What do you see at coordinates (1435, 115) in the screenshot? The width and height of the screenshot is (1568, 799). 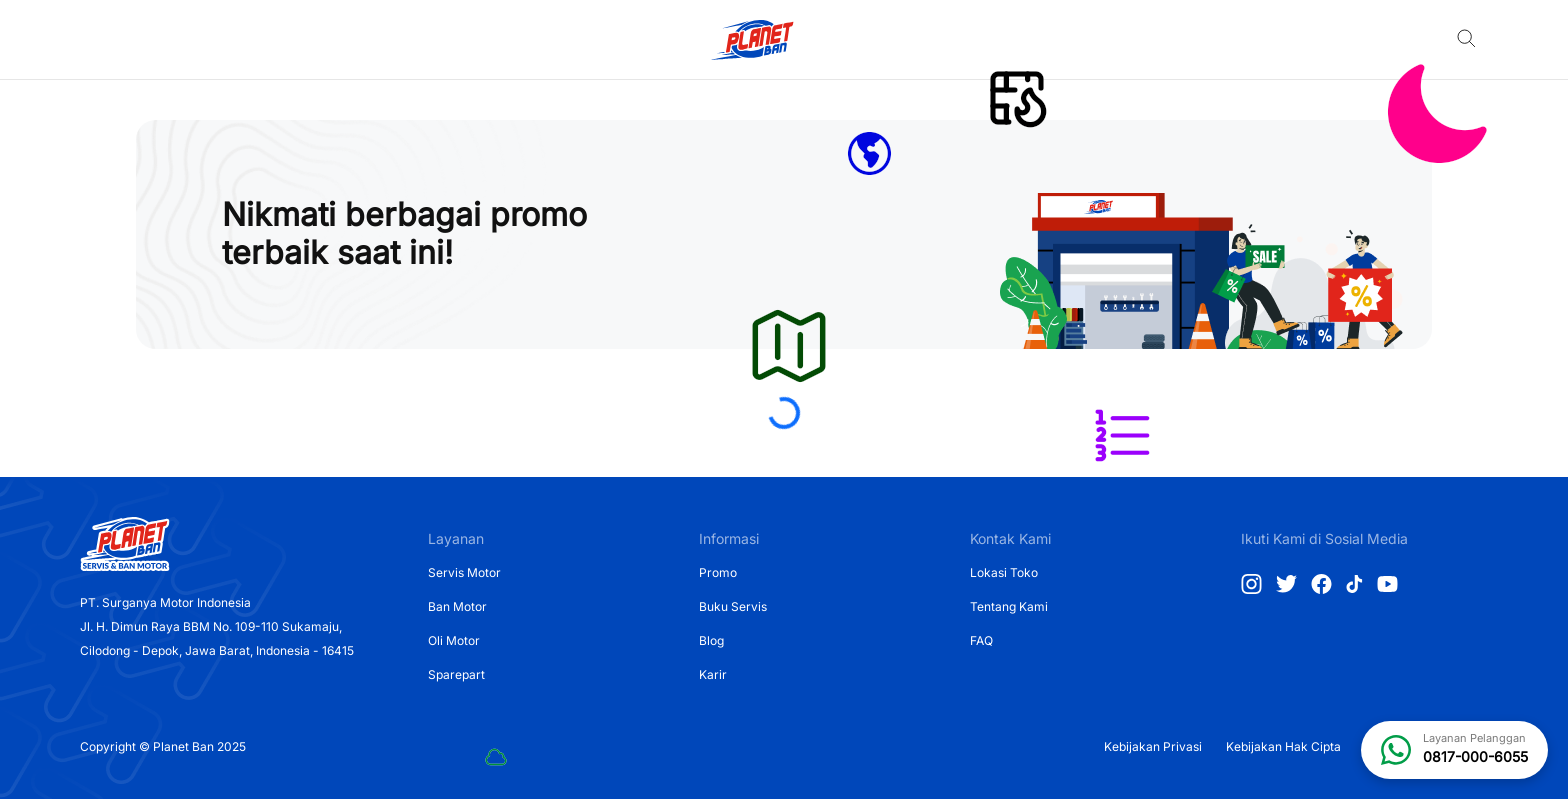 I see `enable dark mode` at bounding box center [1435, 115].